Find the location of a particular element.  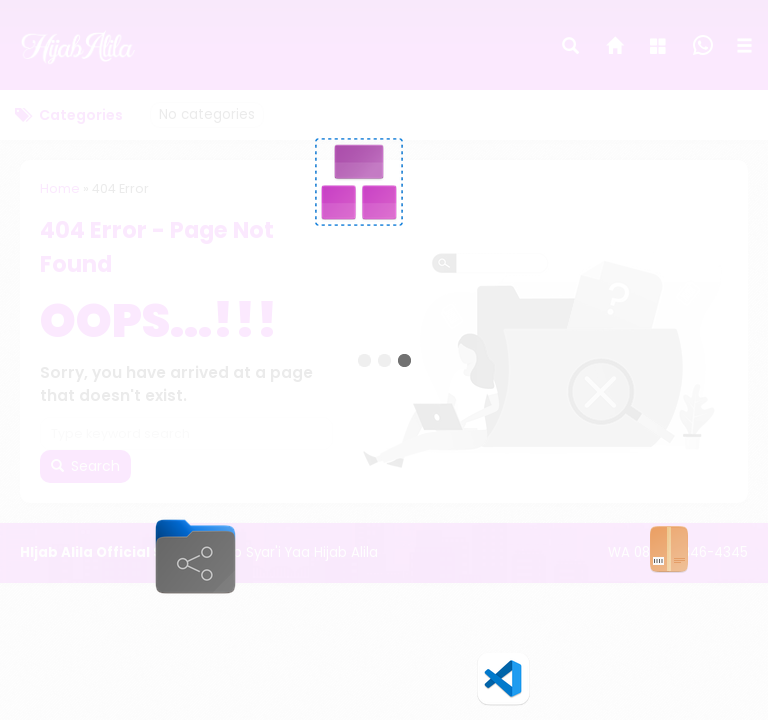

compressed or archived file type indicator is located at coordinates (669, 549).